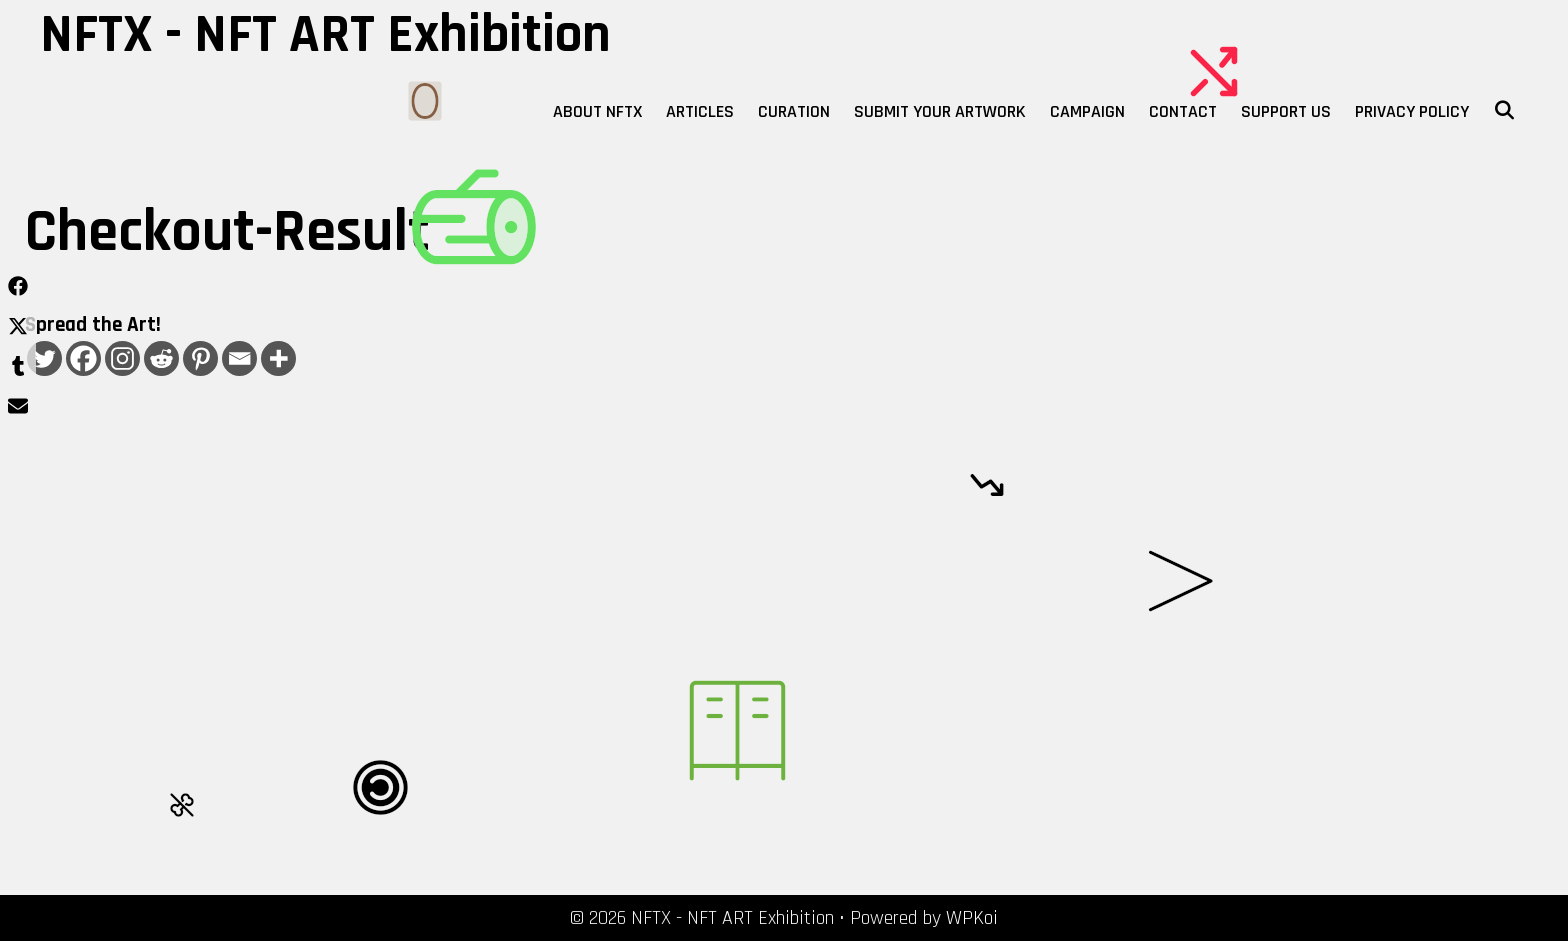  Describe the element at coordinates (425, 101) in the screenshot. I see `represents the number zero in a numeric input or display` at that location.